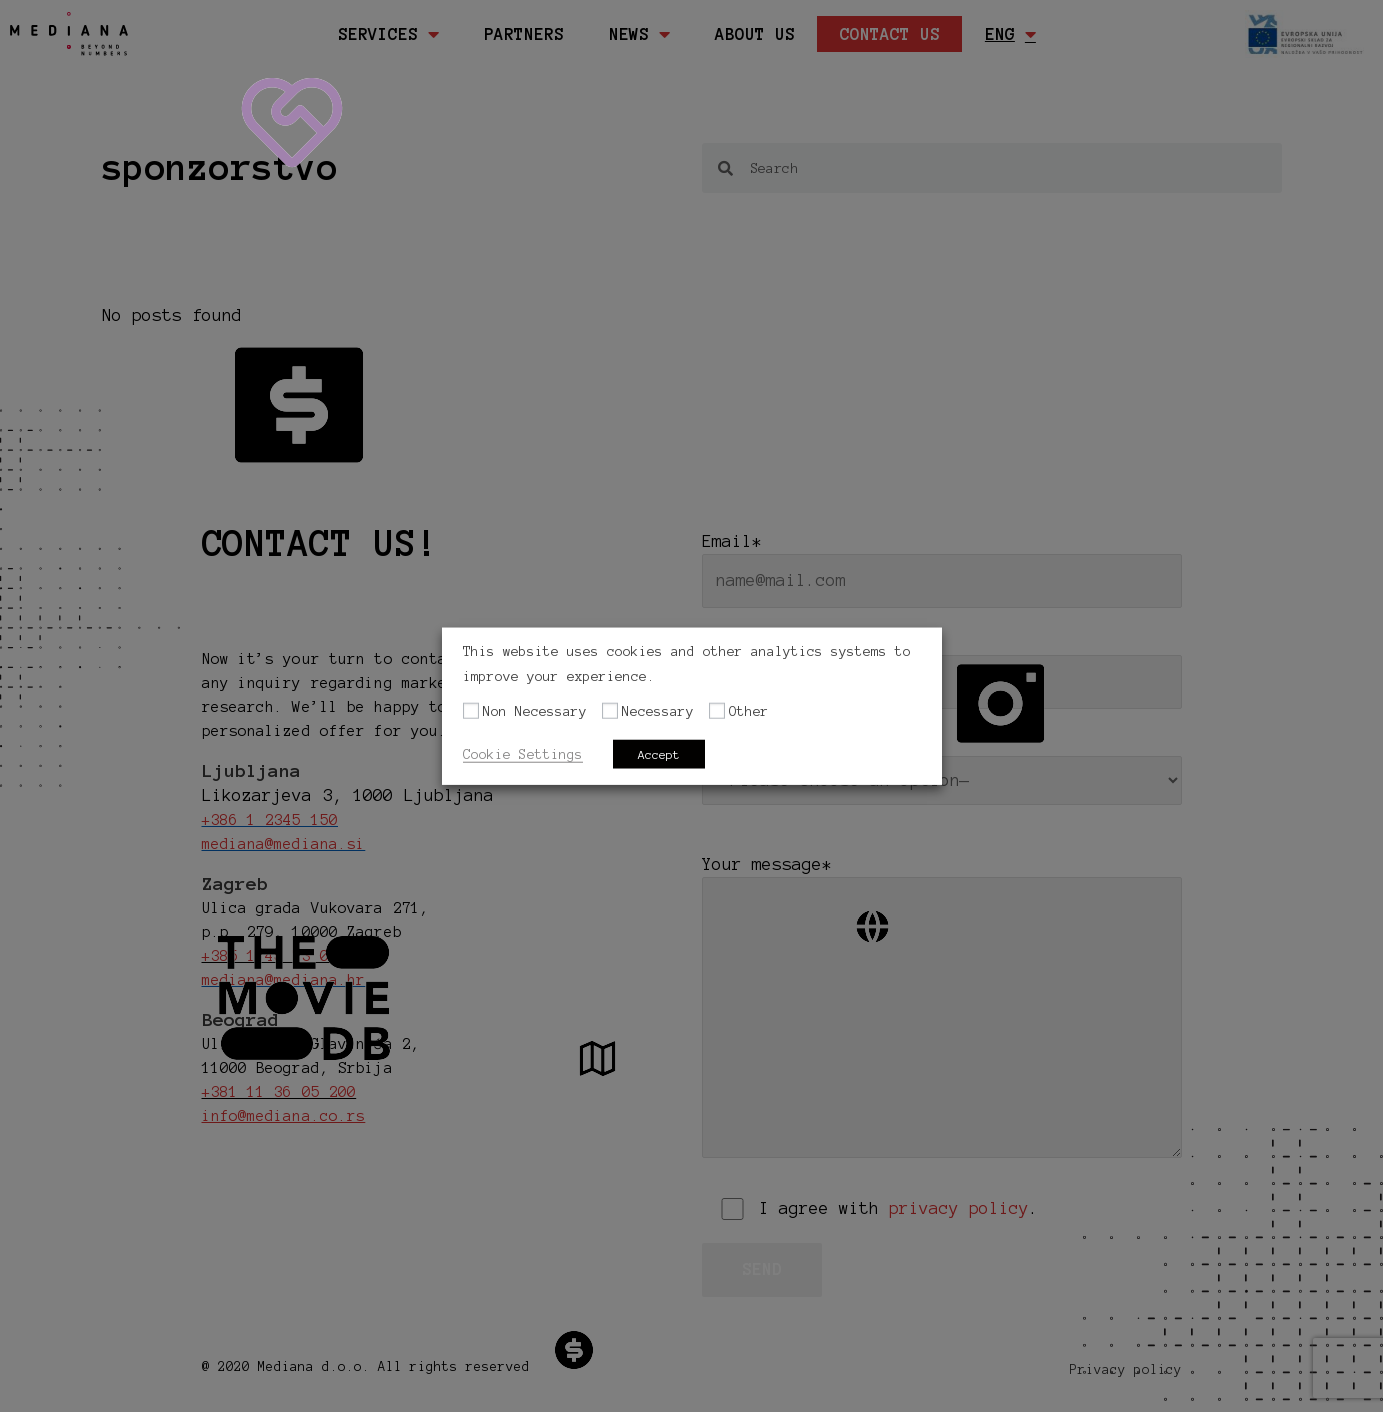 Image resolution: width=1383 pixels, height=1412 pixels. I want to click on open camera to take a photo, so click(1000, 703).